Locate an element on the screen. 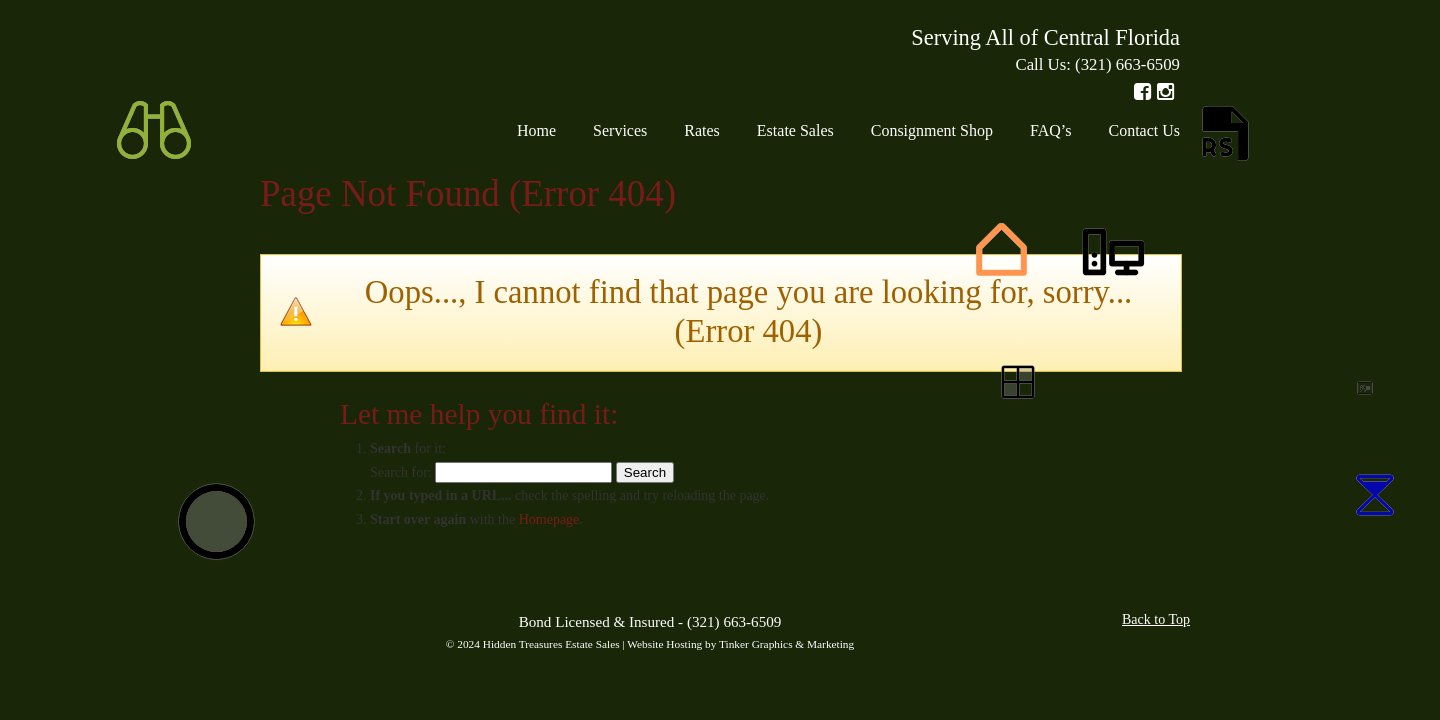 The width and height of the screenshot is (1440, 720). desktop computer or PC device is located at coordinates (1112, 252).